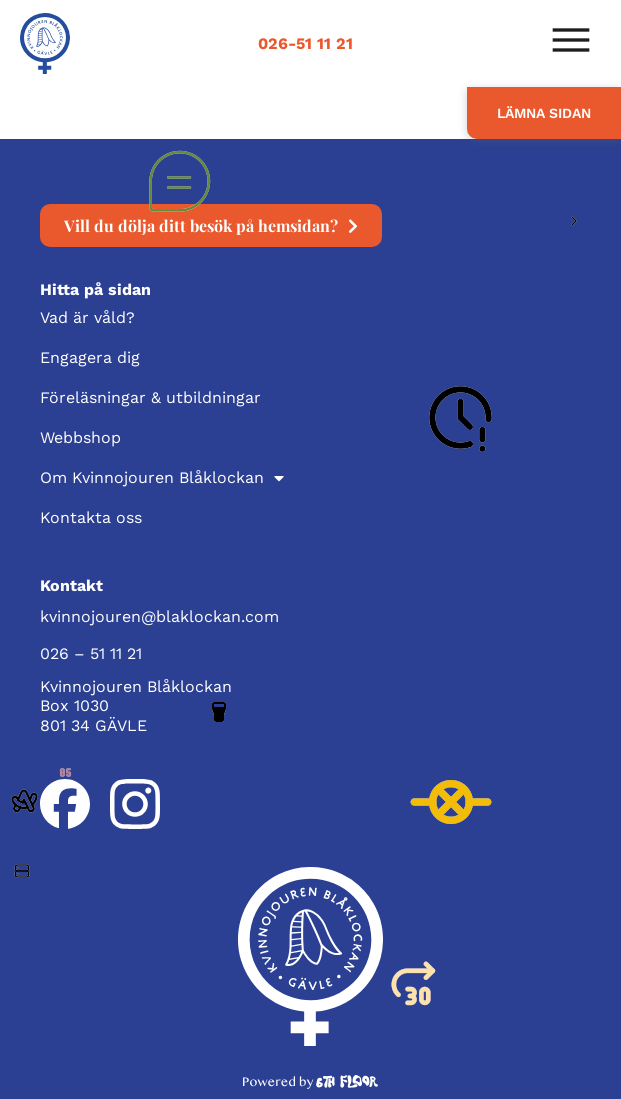 The width and height of the screenshot is (621, 1099). What do you see at coordinates (574, 221) in the screenshot?
I see `go to next item or page` at bounding box center [574, 221].